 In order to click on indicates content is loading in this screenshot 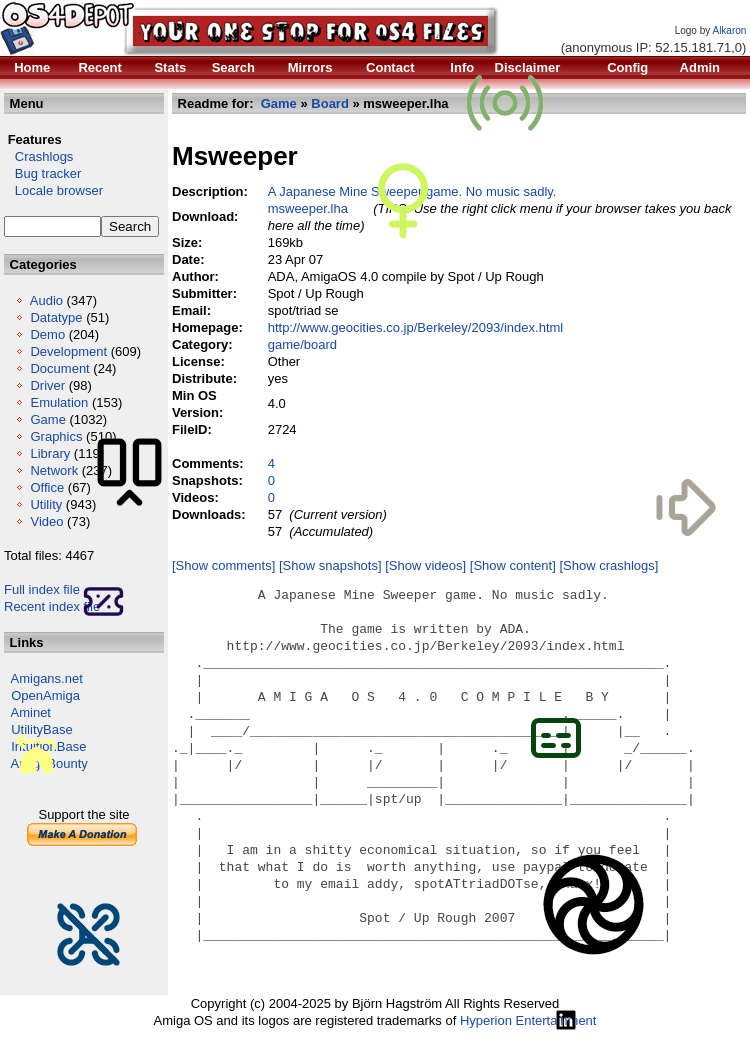, I will do `click(593, 904)`.